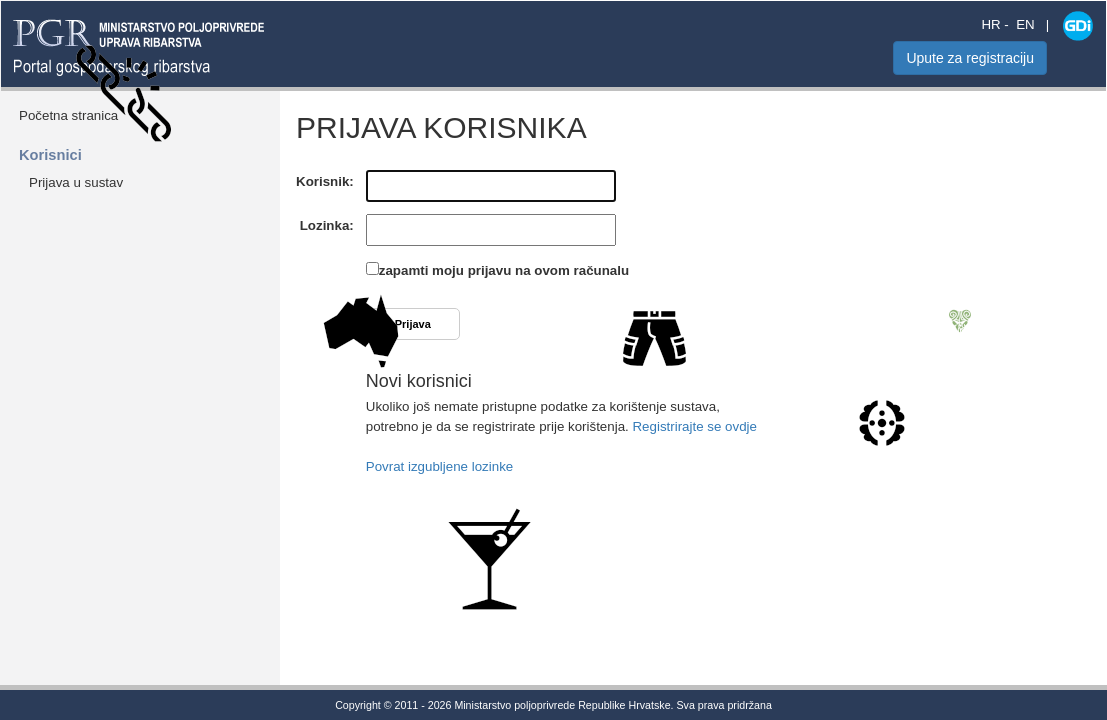 This screenshot has height=720, width=1107. I want to click on disconnect or unlink accounts, so click(123, 93).